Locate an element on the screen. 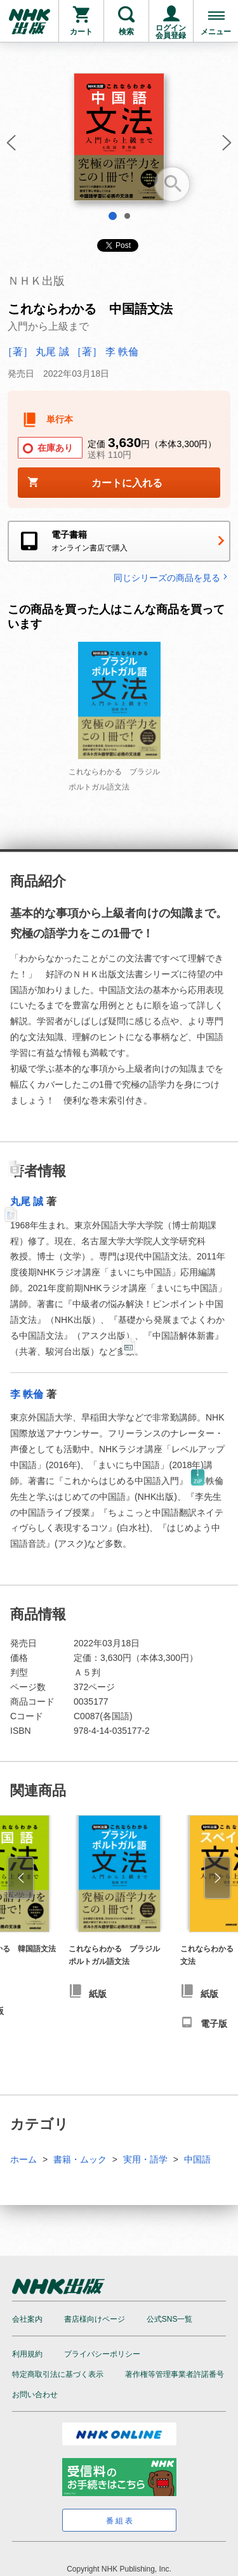  a markdown text file is located at coordinates (128, 1346).